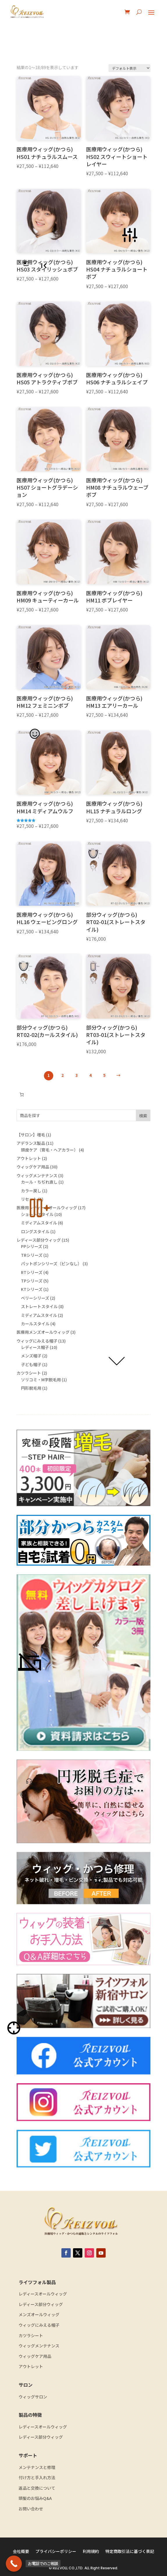  What do you see at coordinates (130, 235) in the screenshot?
I see `adjust settings or preferences` at bounding box center [130, 235].